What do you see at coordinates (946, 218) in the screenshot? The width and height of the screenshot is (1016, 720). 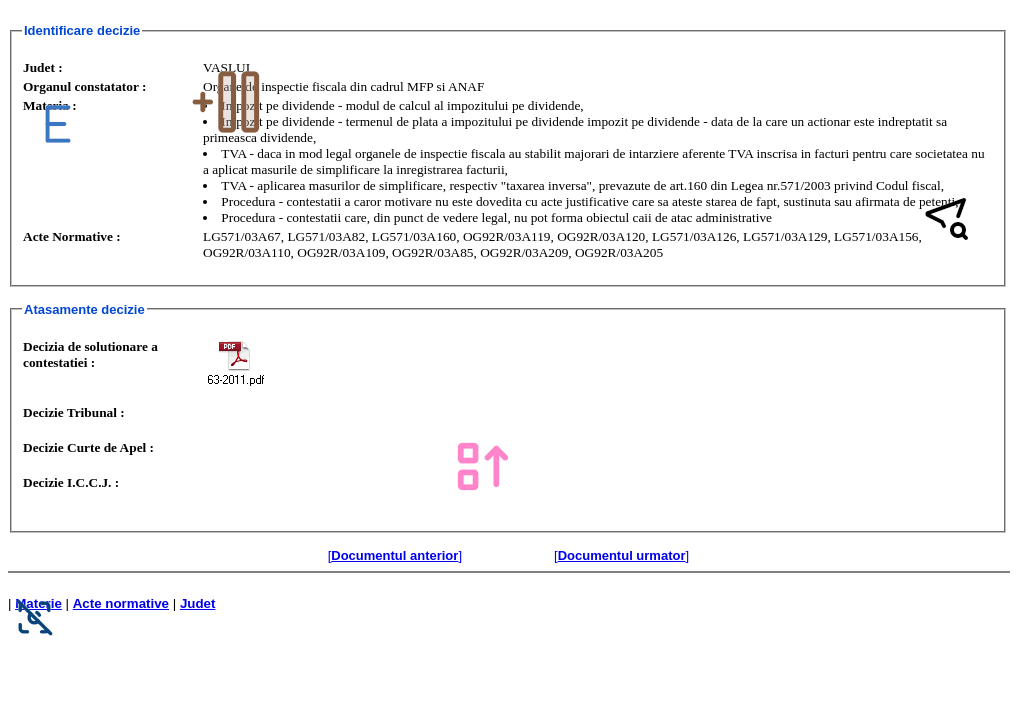 I see `search for a location on the map` at bounding box center [946, 218].